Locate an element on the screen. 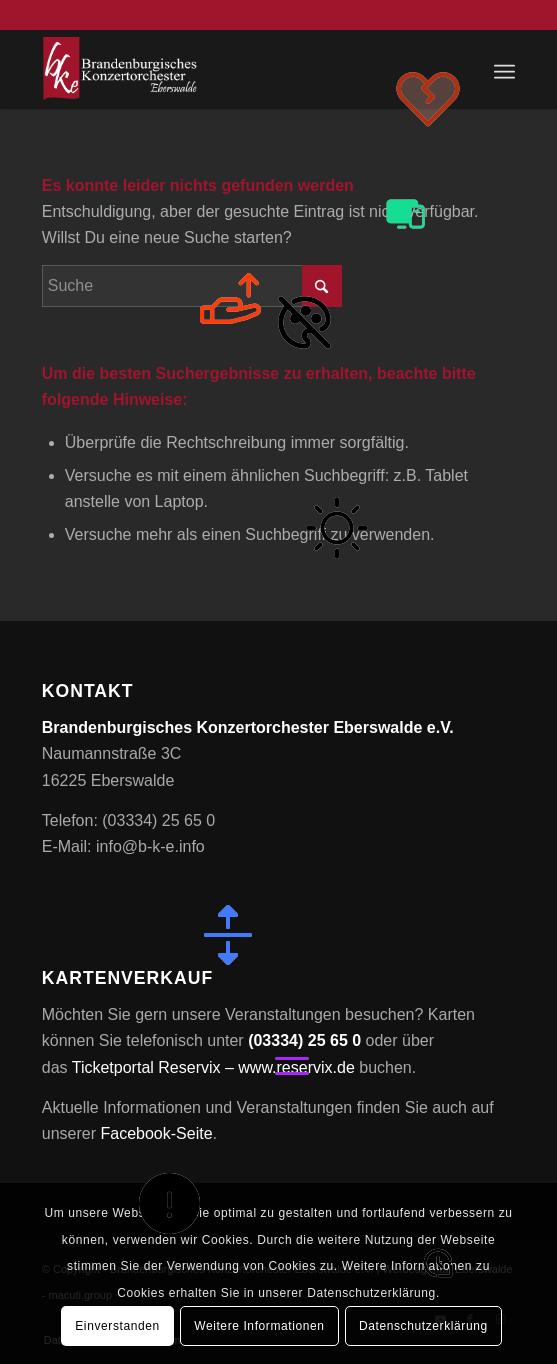  switch to light mode is located at coordinates (337, 528).